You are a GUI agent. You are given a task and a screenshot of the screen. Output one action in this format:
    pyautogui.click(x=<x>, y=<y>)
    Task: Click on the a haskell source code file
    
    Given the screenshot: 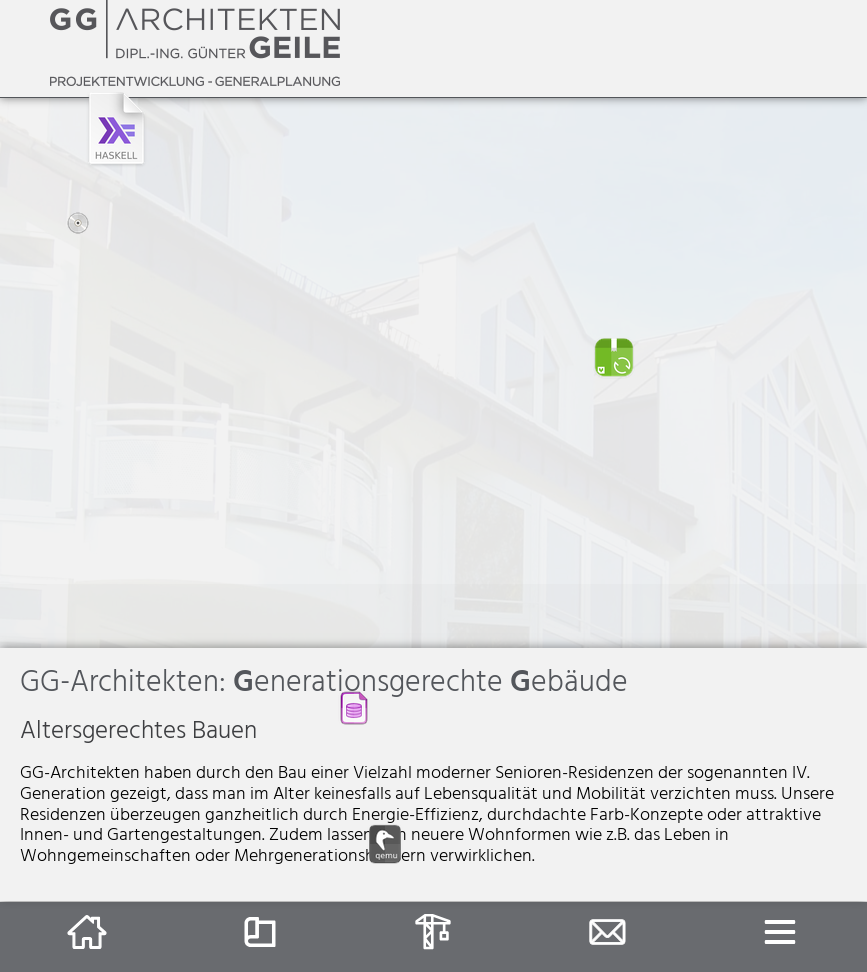 What is the action you would take?
    pyautogui.click(x=116, y=129)
    